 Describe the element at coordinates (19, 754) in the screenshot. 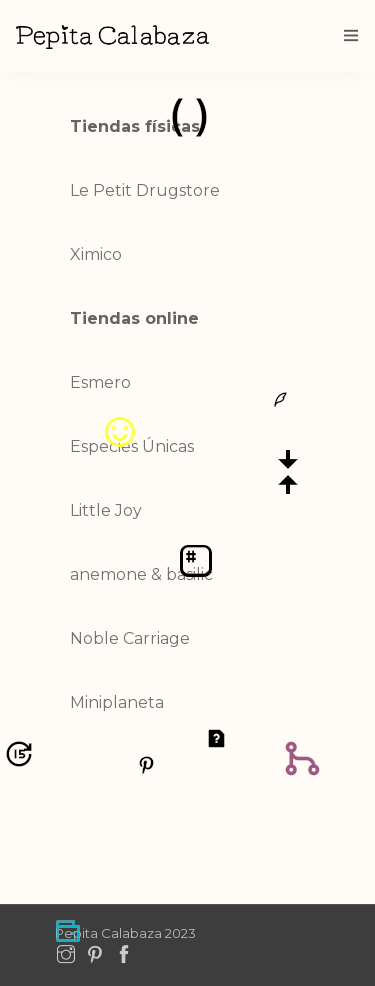

I see `skip forward 15 seconds` at that location.